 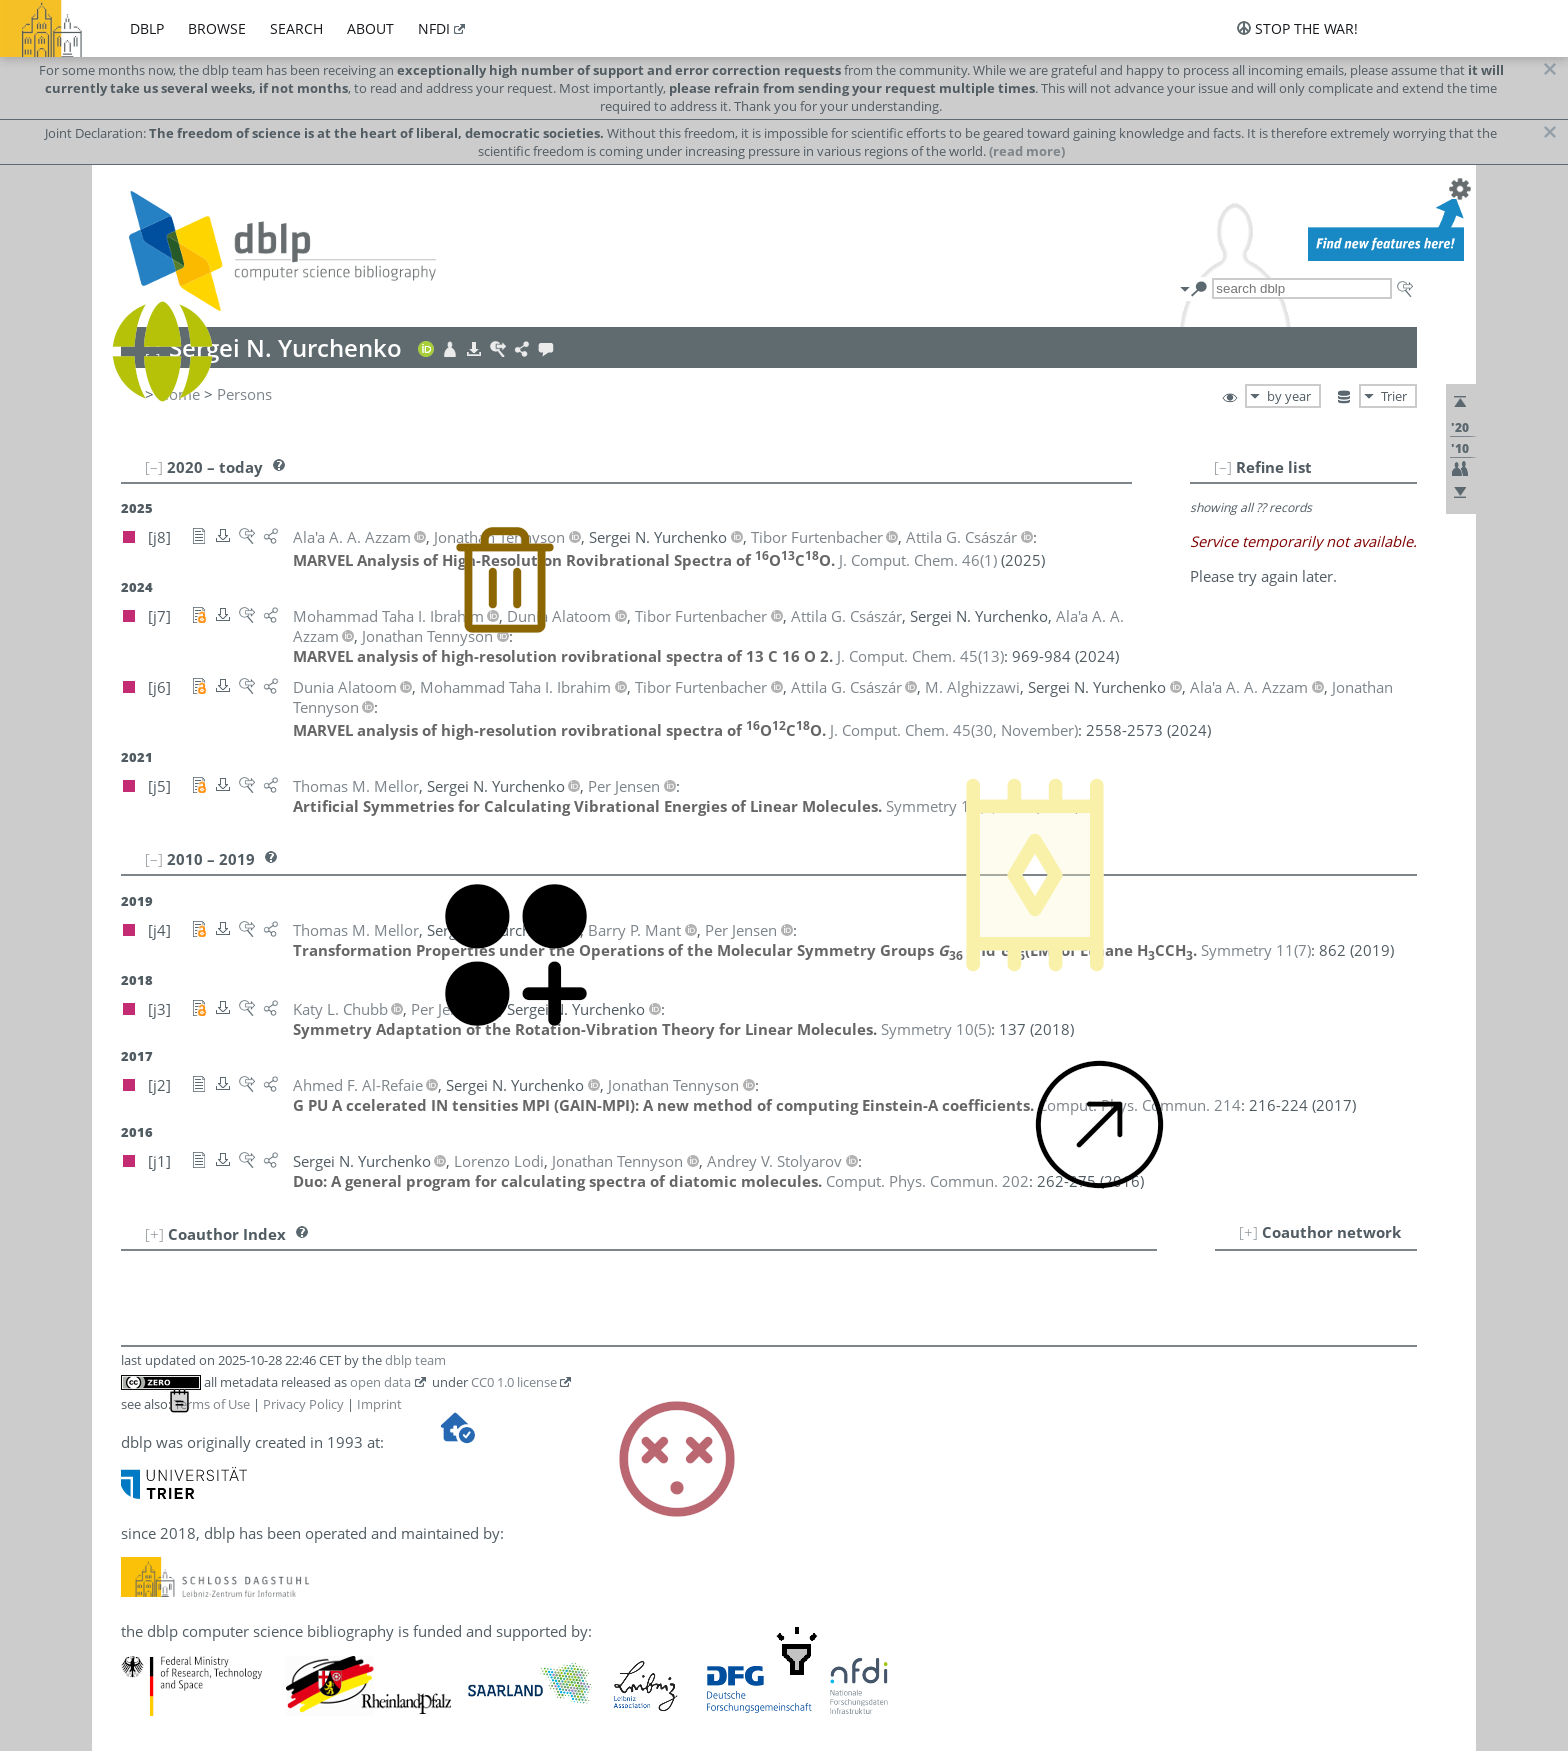 I want to click on indicates an error or failed state, so click(x=677, y=1459).